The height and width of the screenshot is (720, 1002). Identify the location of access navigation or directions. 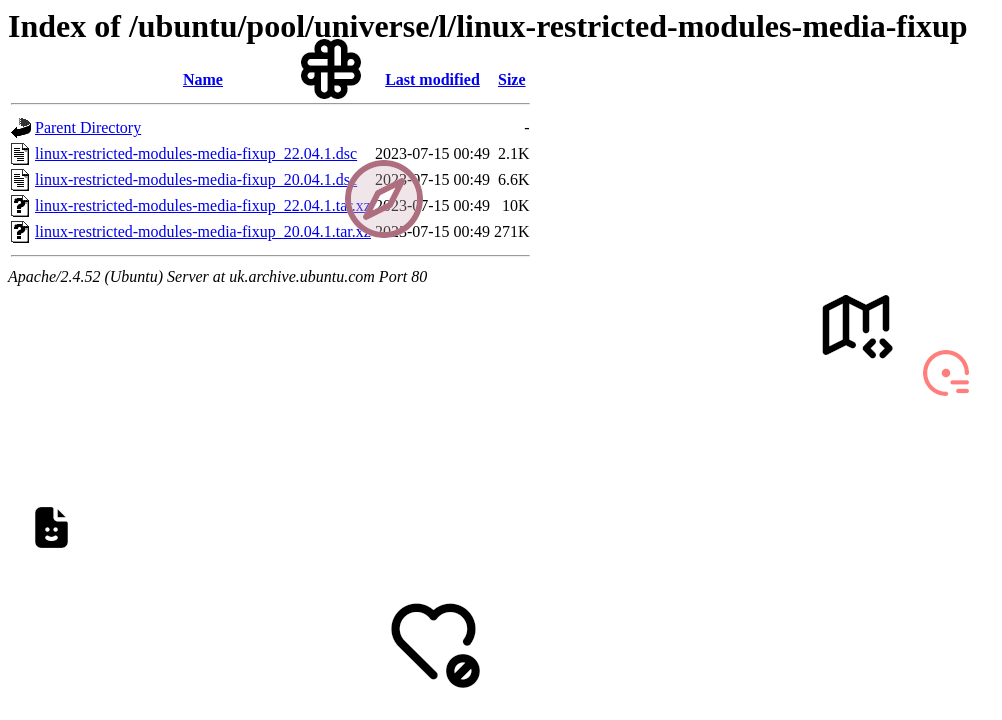
(384, 199).